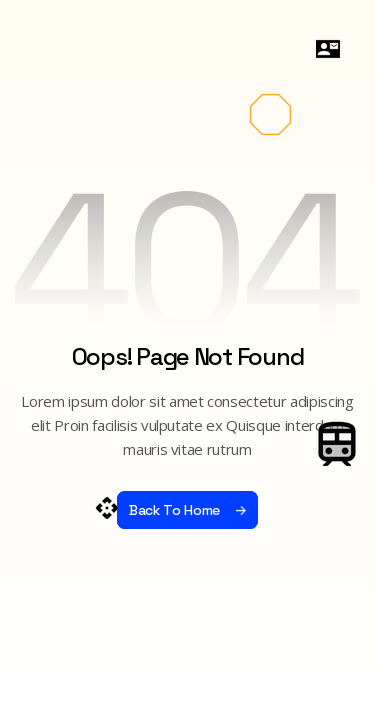  I want to click on access API settings or integrations, so click(107, 508).